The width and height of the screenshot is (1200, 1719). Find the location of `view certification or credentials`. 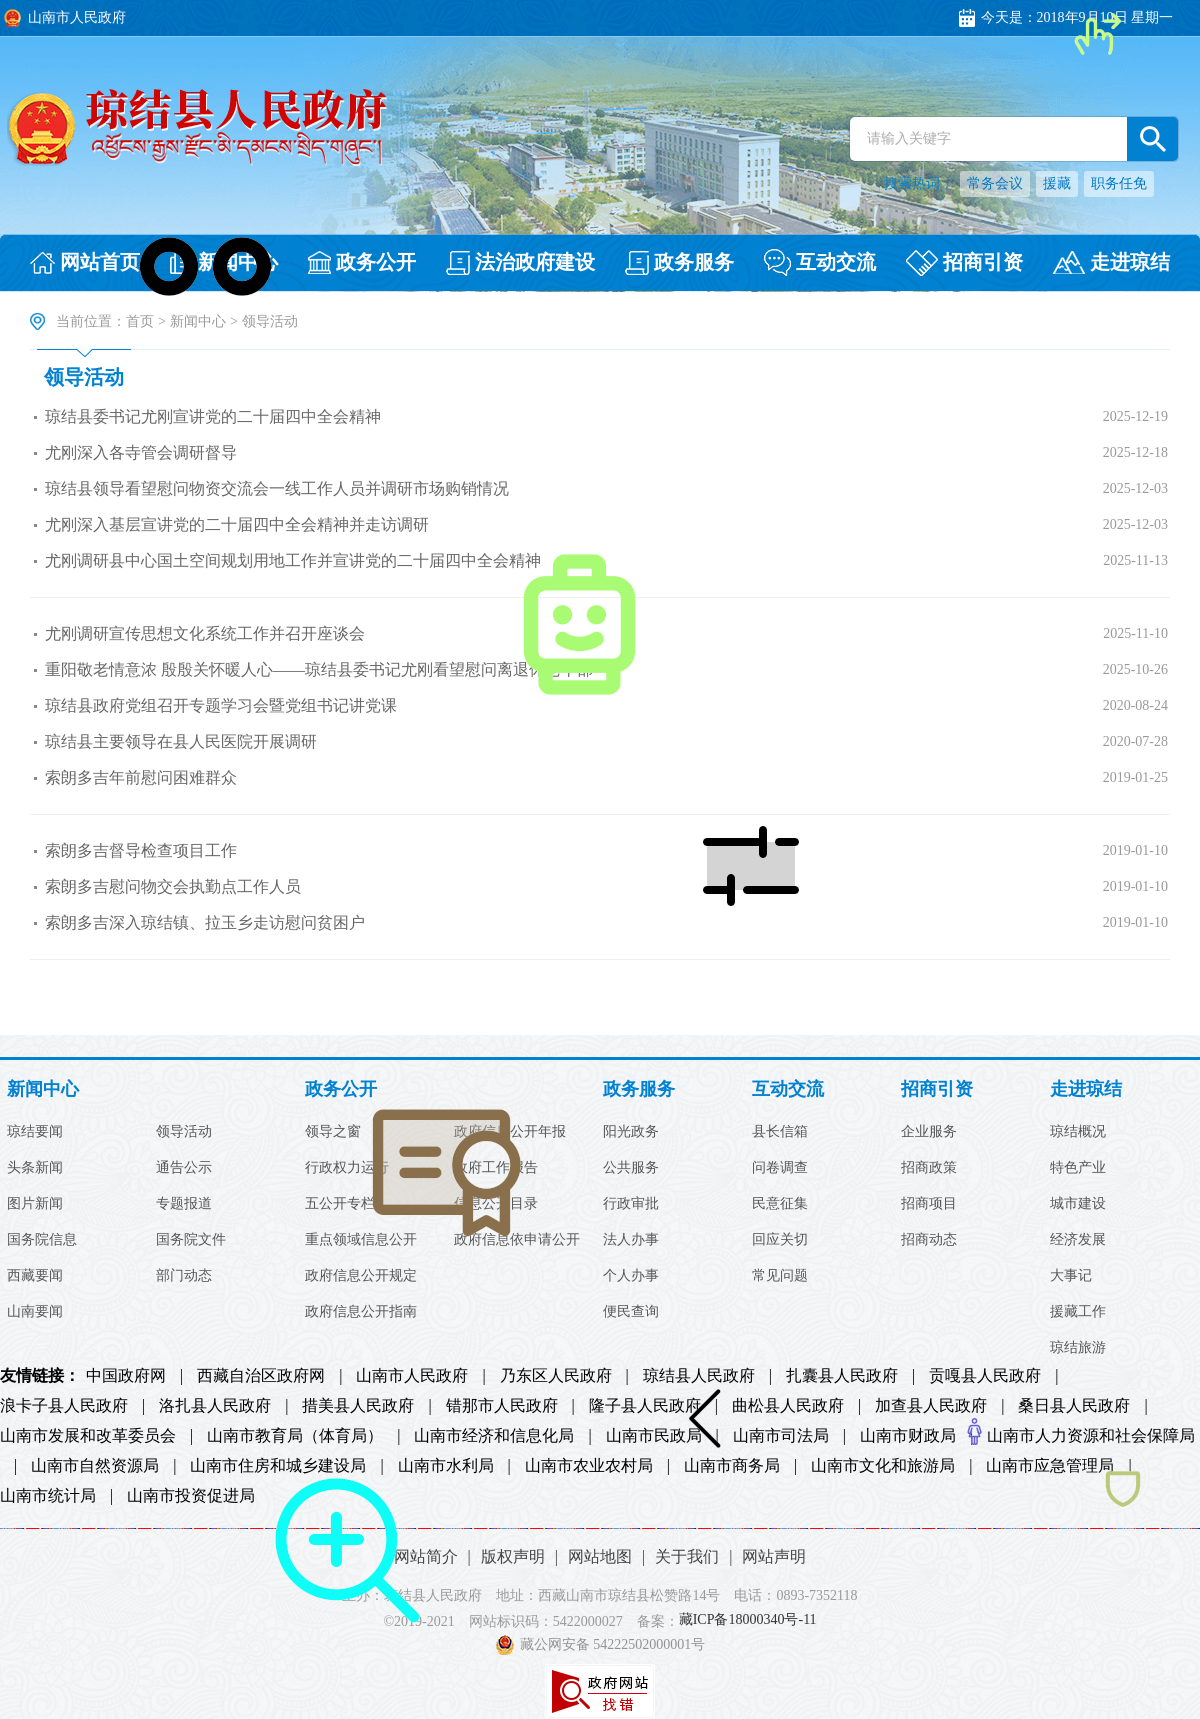

view certification or credentials is located at coordinates (441, 1167).